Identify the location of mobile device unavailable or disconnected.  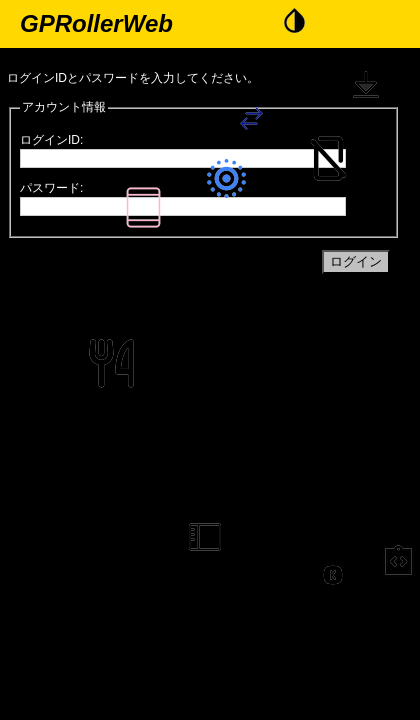
(328, 158).